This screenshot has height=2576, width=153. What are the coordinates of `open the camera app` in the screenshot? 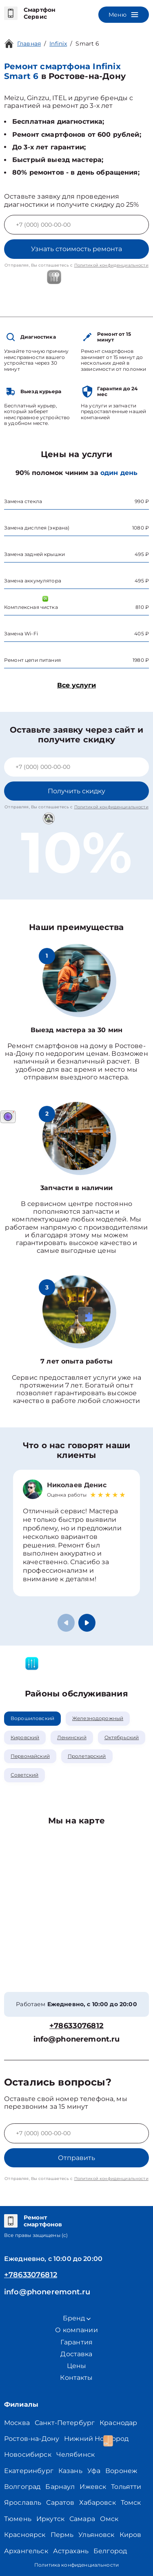 It's located at (8, 1116).